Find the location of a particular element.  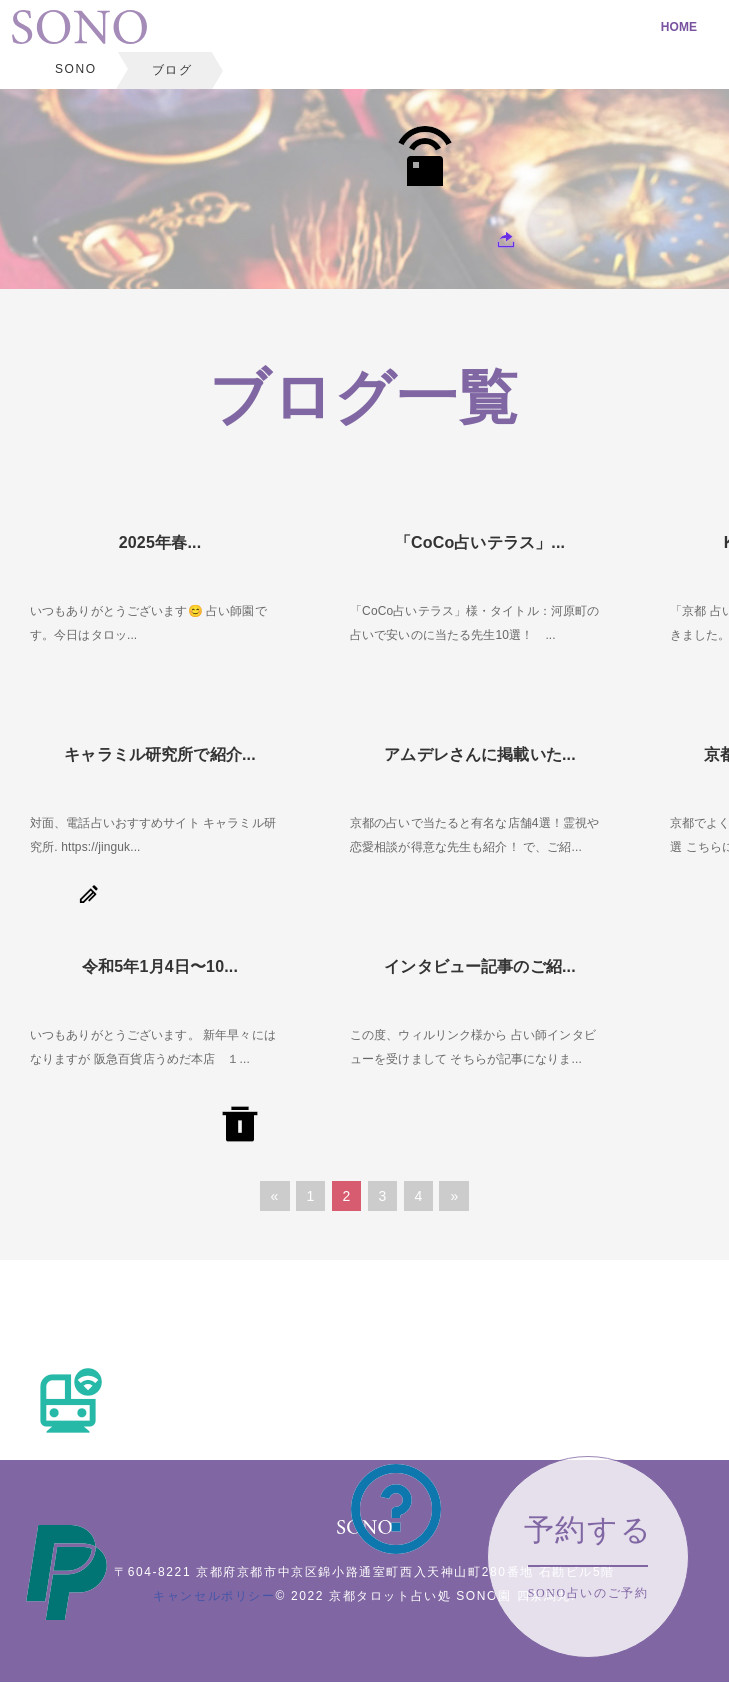

access help or FAQ section is located at coordinates (396, 1509).